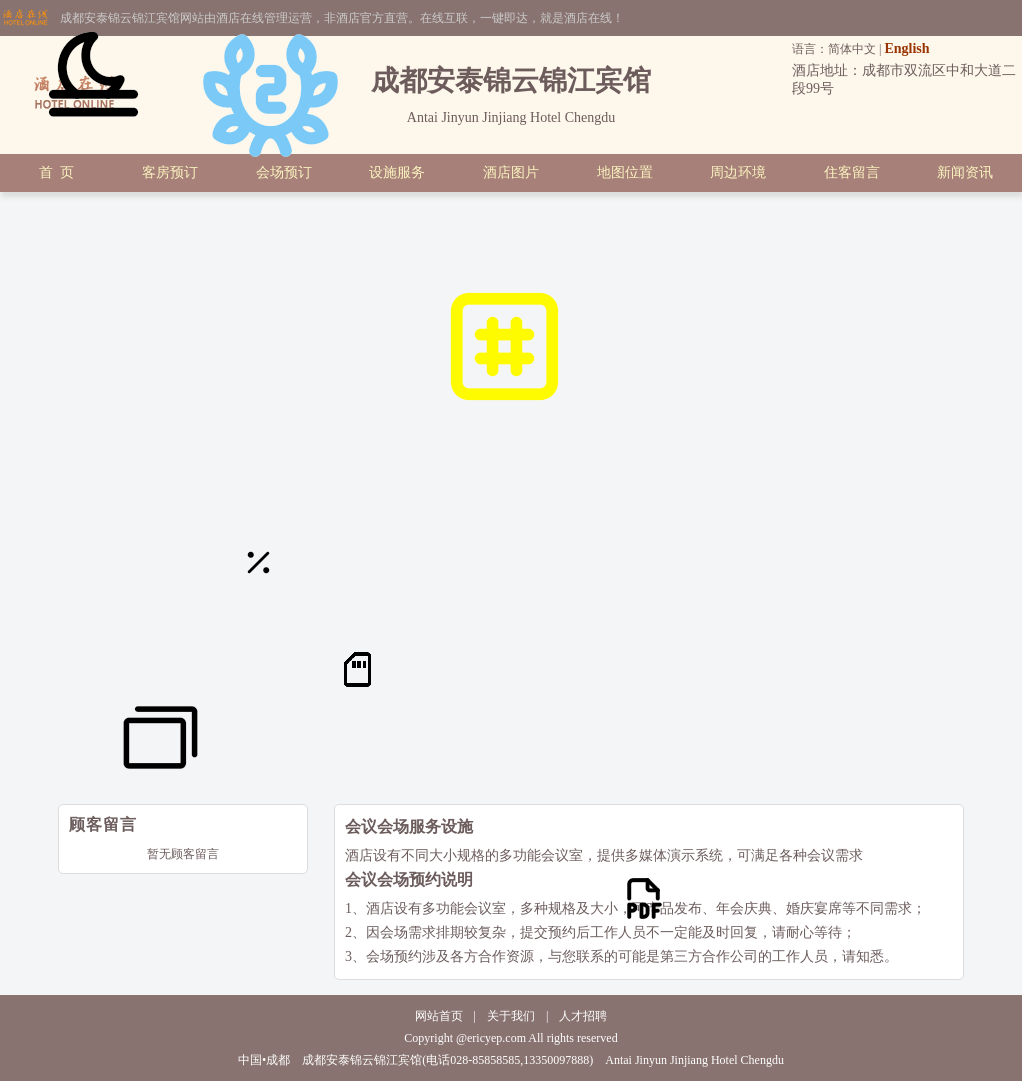  What do you see at coordinates (160, 737) in the screenshot?
I see `view stacked cards or layers` at bounding box center [160, 737].